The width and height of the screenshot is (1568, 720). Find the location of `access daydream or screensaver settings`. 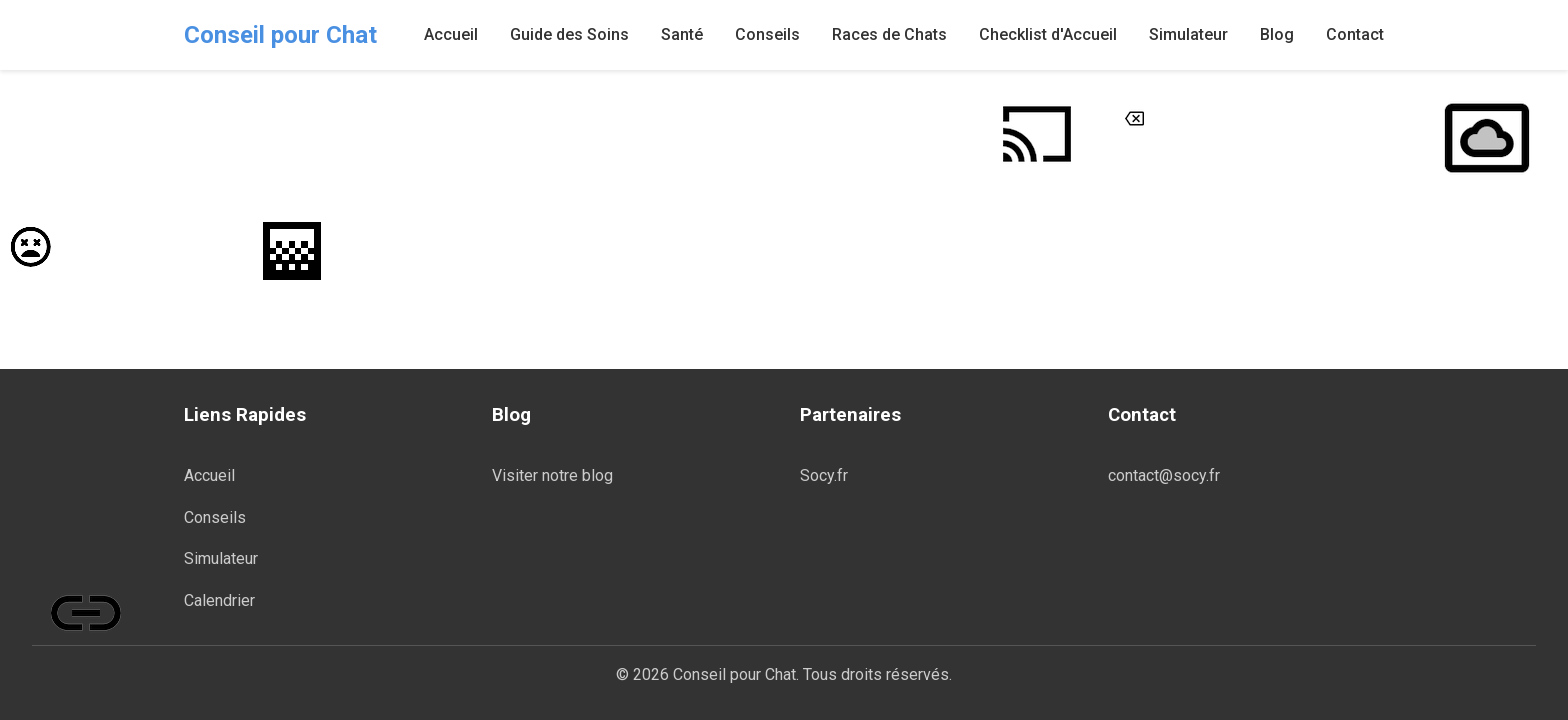

access daydream or screensaver settings is located at coordinates (1487, 138).